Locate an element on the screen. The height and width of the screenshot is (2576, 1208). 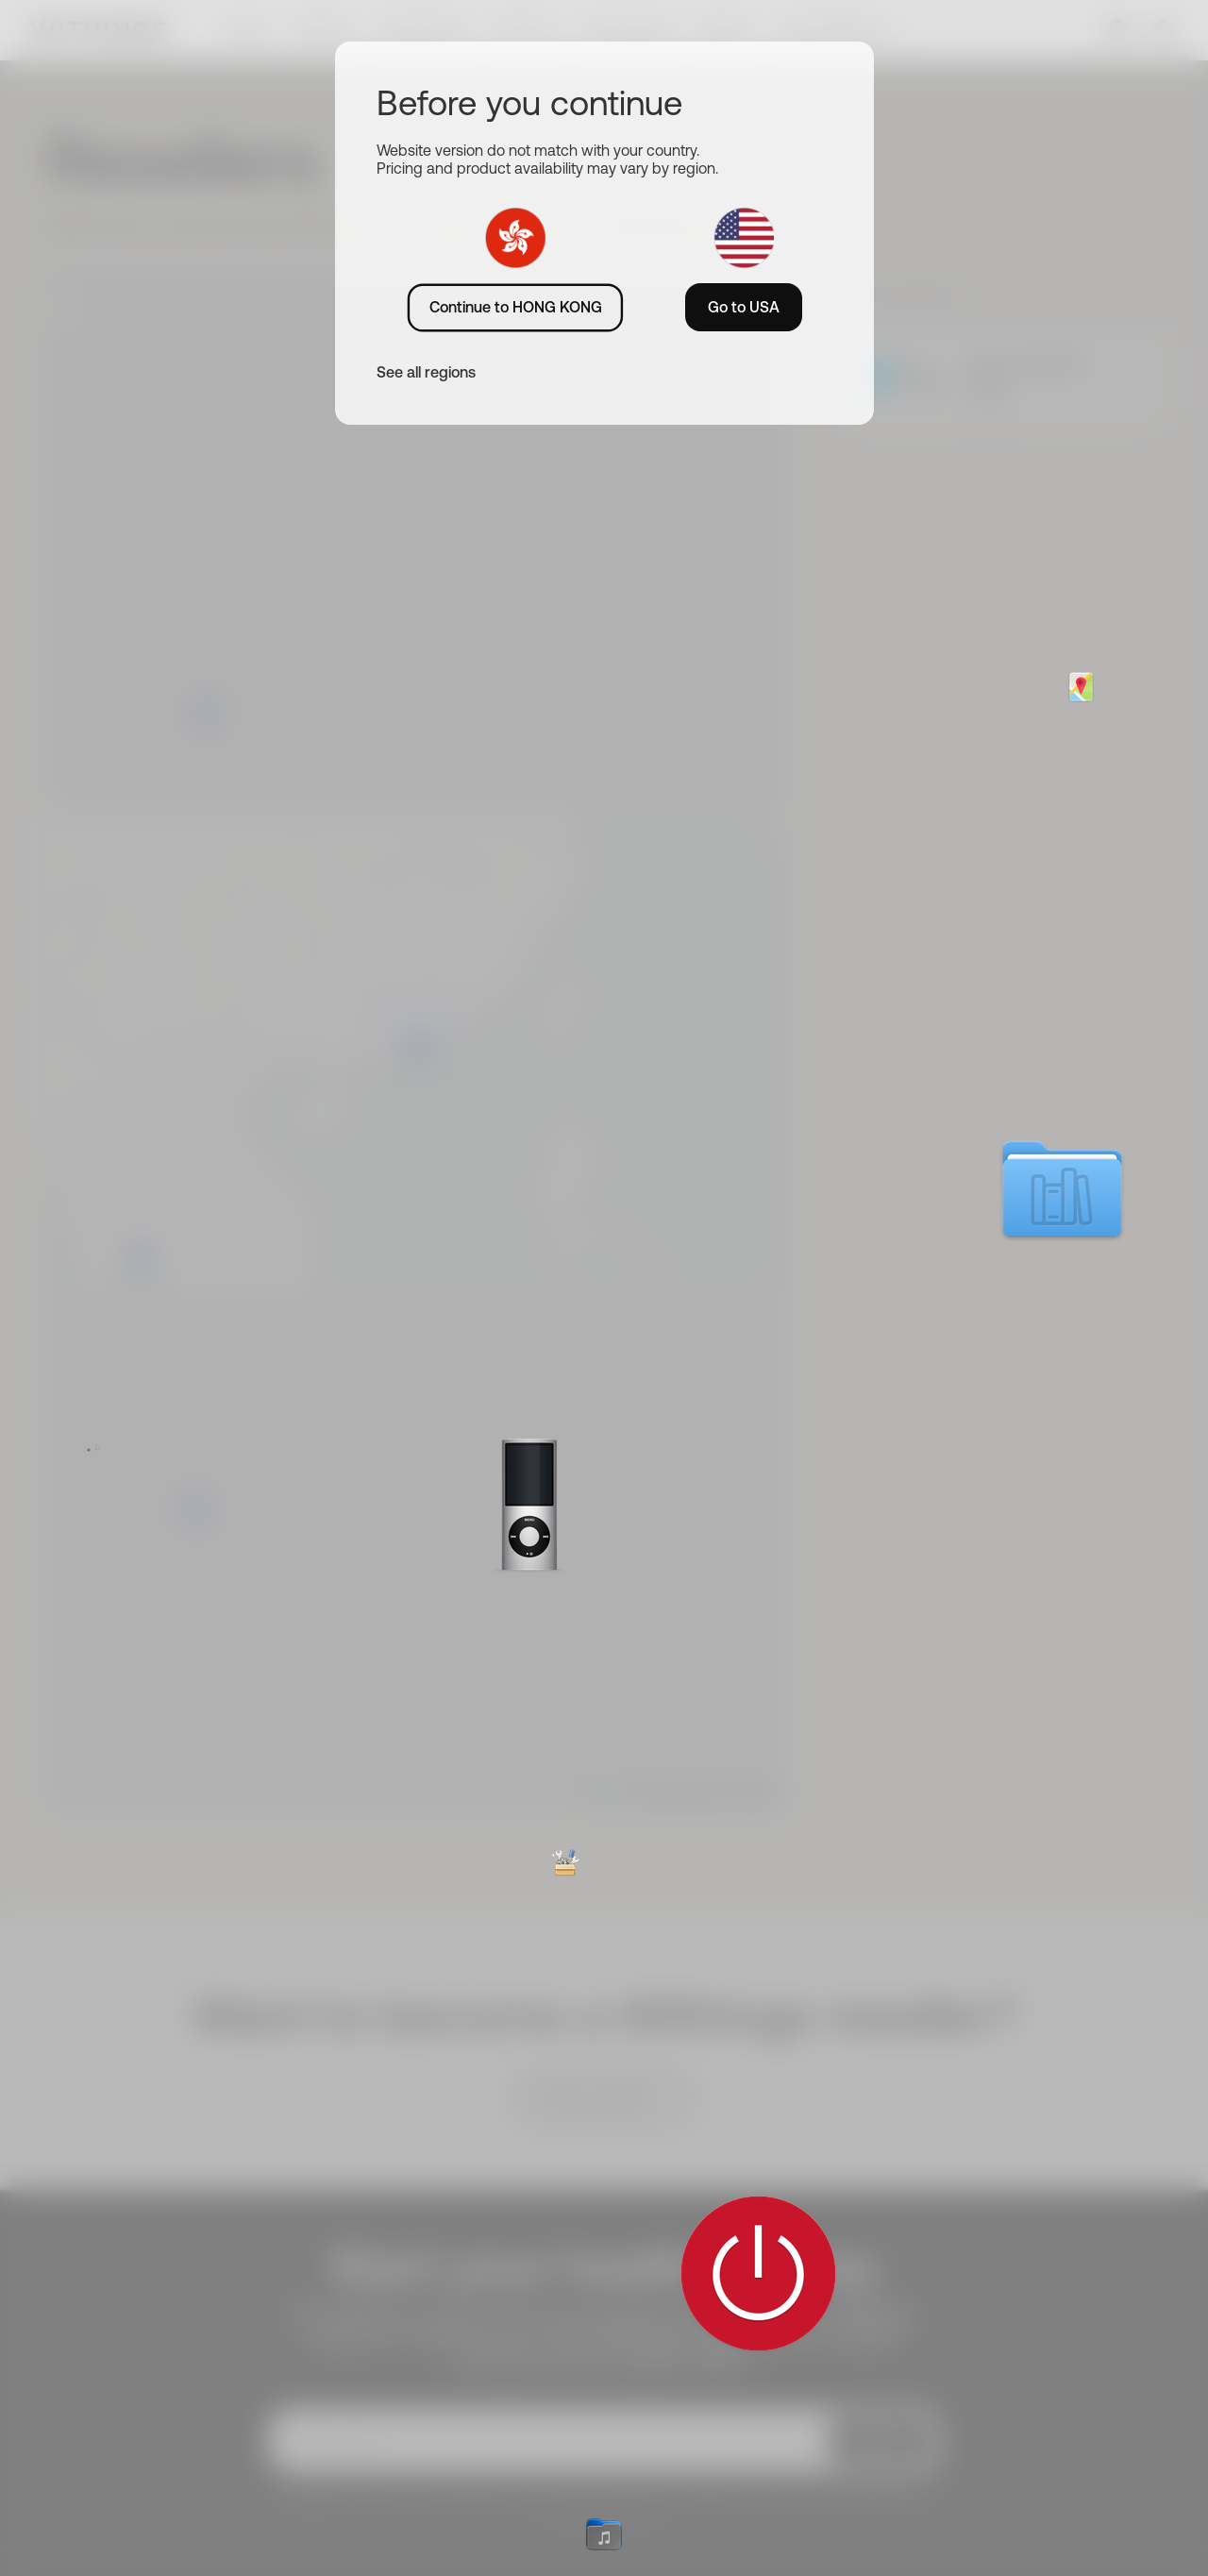
reply to all recipients in an email thread is located at coordinates (92, 1448).